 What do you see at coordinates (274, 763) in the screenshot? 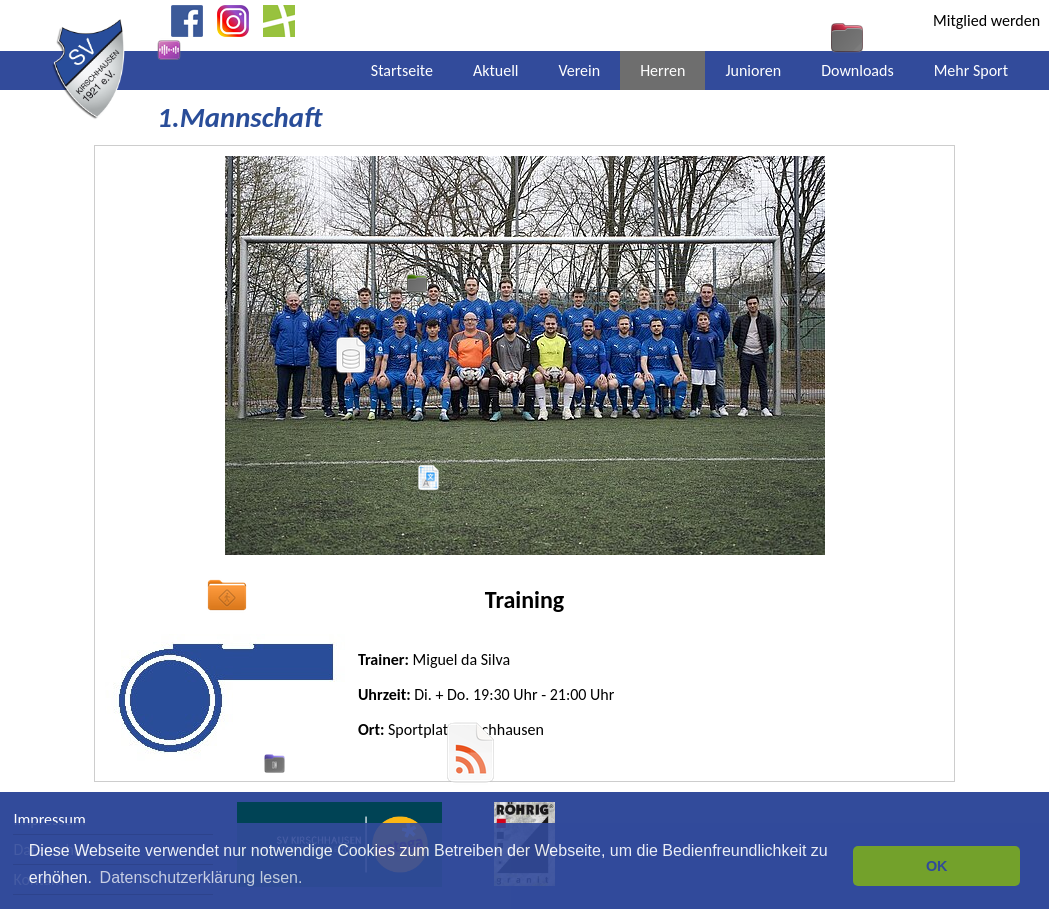
I see `access your templates folder` at bounding box center [274, 763].